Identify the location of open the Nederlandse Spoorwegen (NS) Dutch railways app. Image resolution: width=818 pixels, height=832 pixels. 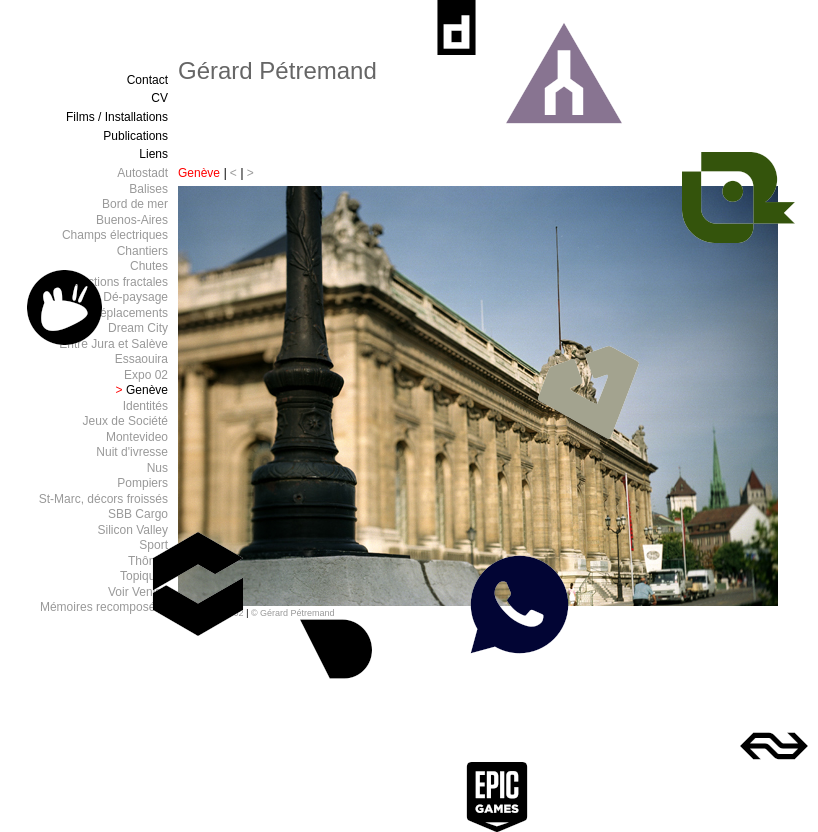
(774, 746).